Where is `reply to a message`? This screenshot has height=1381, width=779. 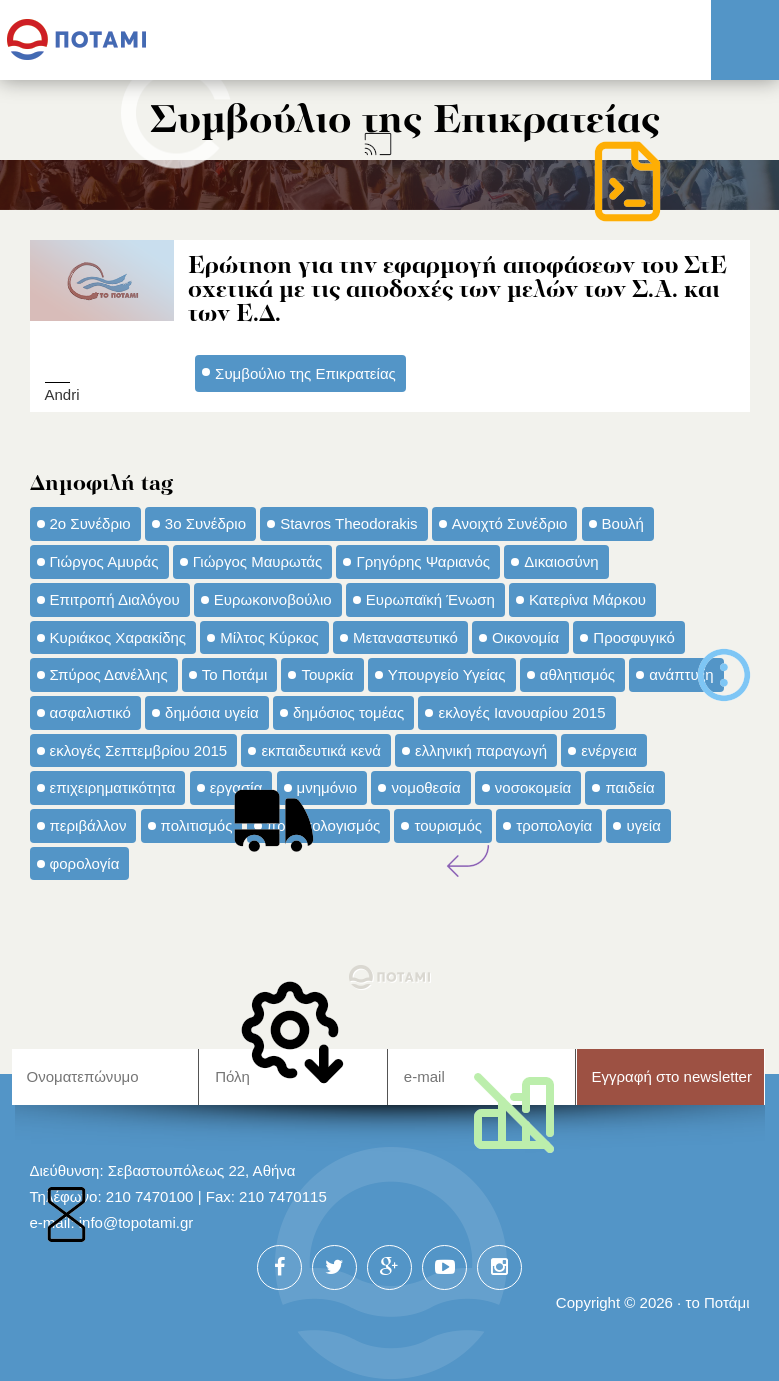 reply to a message is located at coordinates (468, 861).